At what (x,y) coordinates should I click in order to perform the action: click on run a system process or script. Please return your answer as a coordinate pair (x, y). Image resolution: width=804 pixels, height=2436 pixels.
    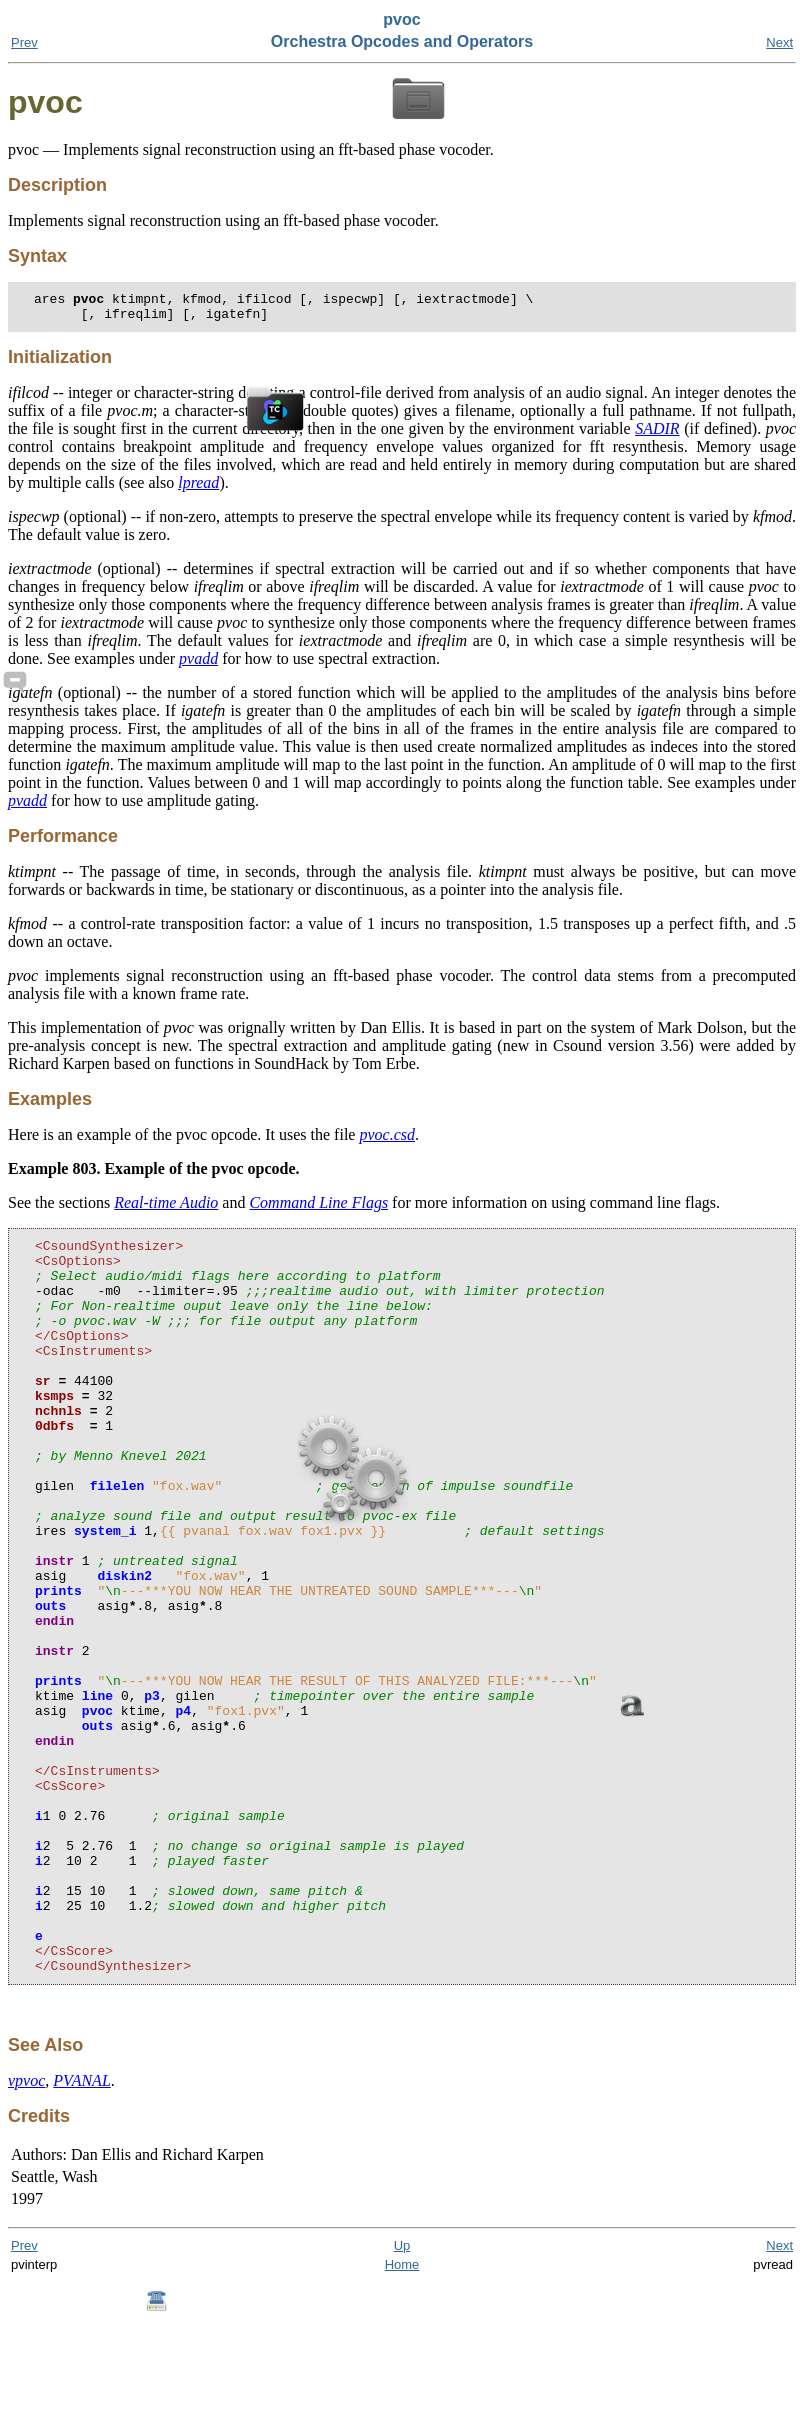
    Looking at the image, I should click on (353, 1471).